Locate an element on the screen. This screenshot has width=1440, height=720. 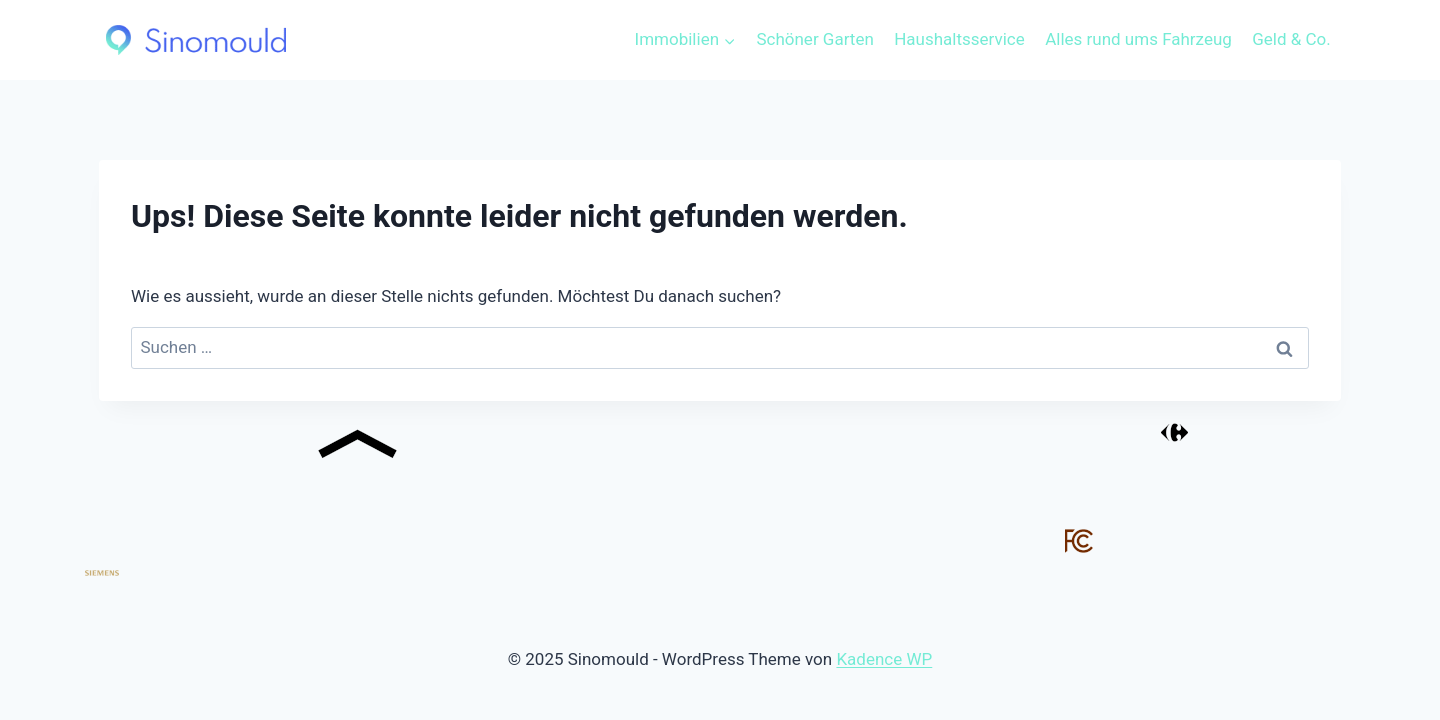
federal communications commission logo is located at coordinates (1079, 541).